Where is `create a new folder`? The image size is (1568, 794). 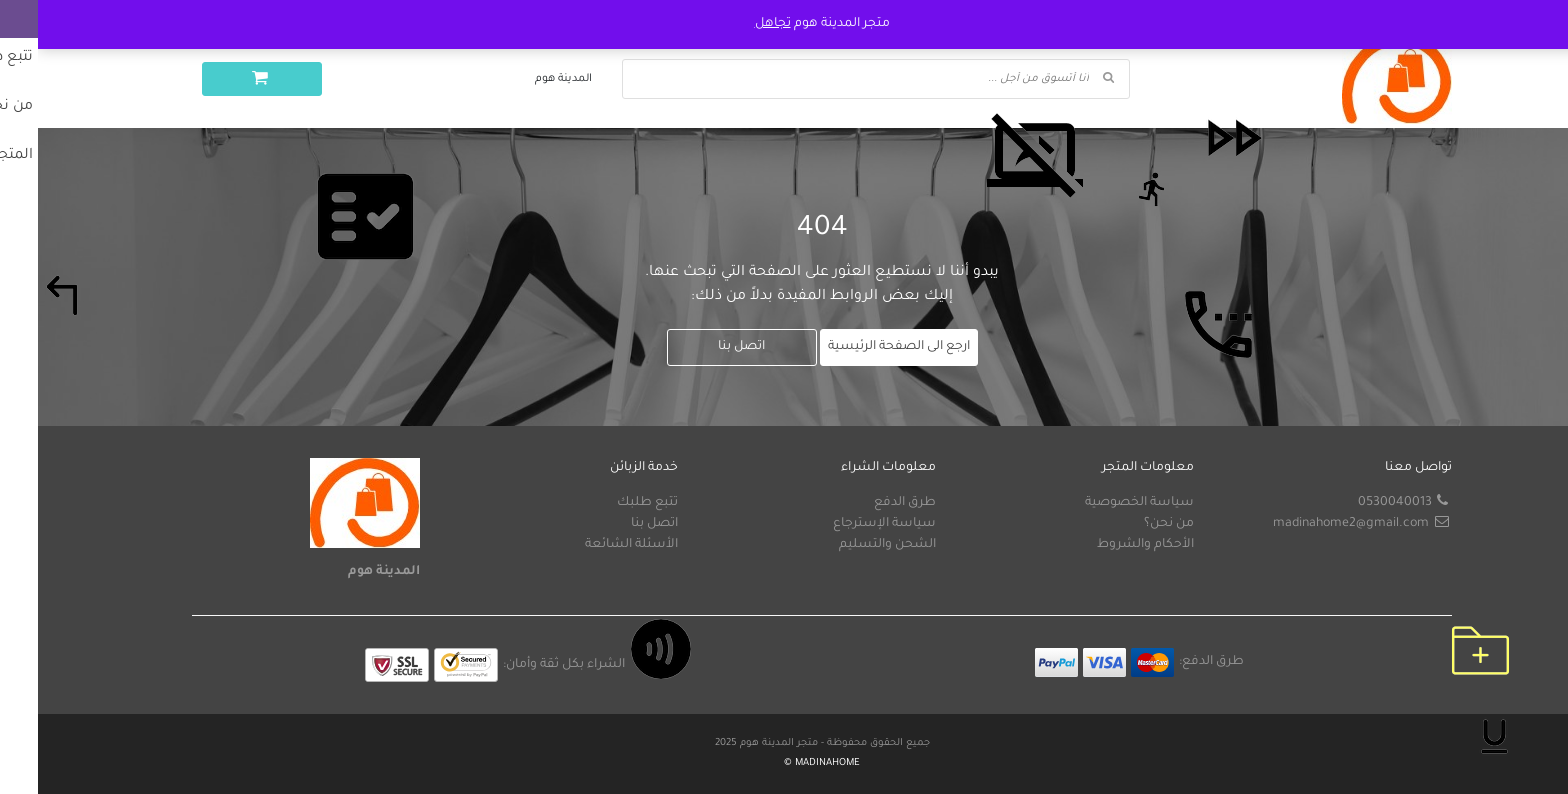
create a new folder is located at coordinates (1480, 650).